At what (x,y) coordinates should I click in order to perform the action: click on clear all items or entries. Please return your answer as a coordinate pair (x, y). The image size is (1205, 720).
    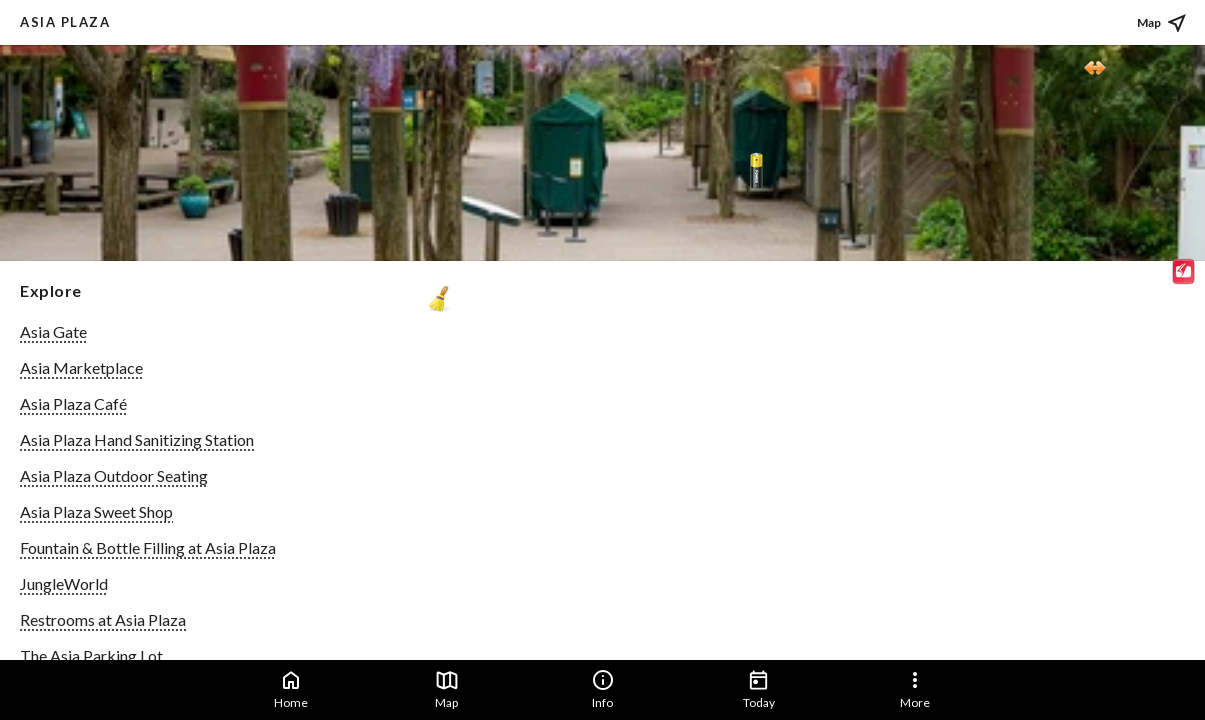
    Looking at the image, I should click on (440, 299).